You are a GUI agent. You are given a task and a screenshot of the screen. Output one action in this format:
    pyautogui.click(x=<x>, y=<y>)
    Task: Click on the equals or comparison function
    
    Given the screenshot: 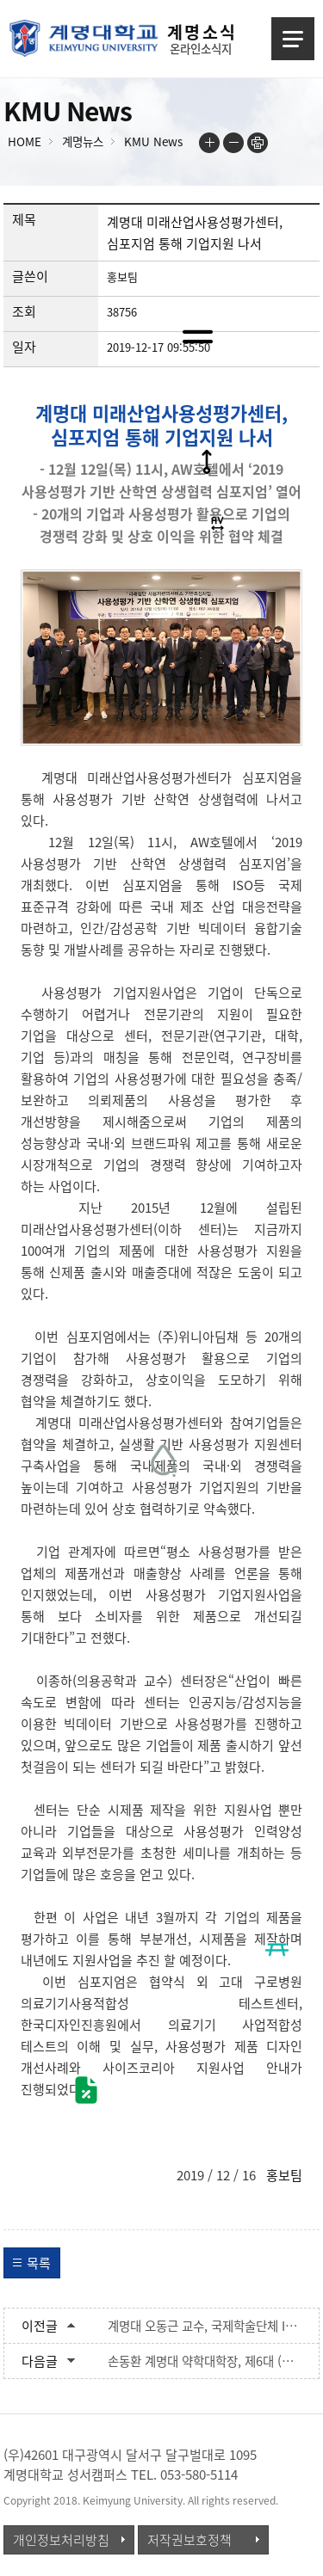 What is the action you would take?
    pyautogui.click(x=197, y=336)
    